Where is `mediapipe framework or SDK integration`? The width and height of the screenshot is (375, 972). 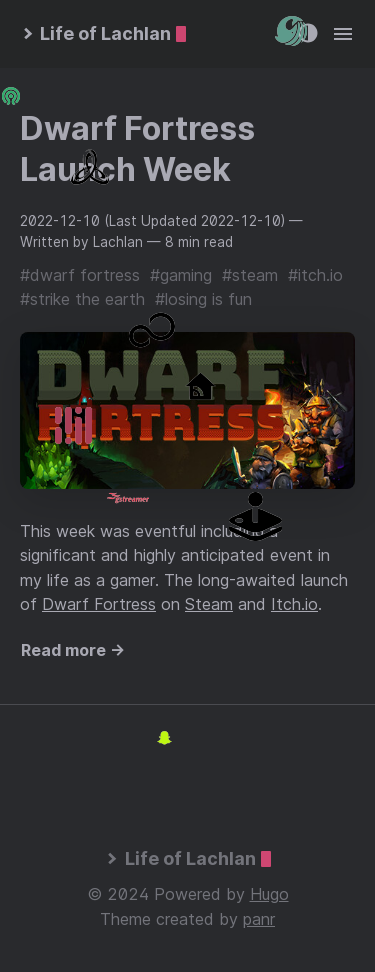 mediapipe framework or SDK integration is located at coordinates (73, 425).